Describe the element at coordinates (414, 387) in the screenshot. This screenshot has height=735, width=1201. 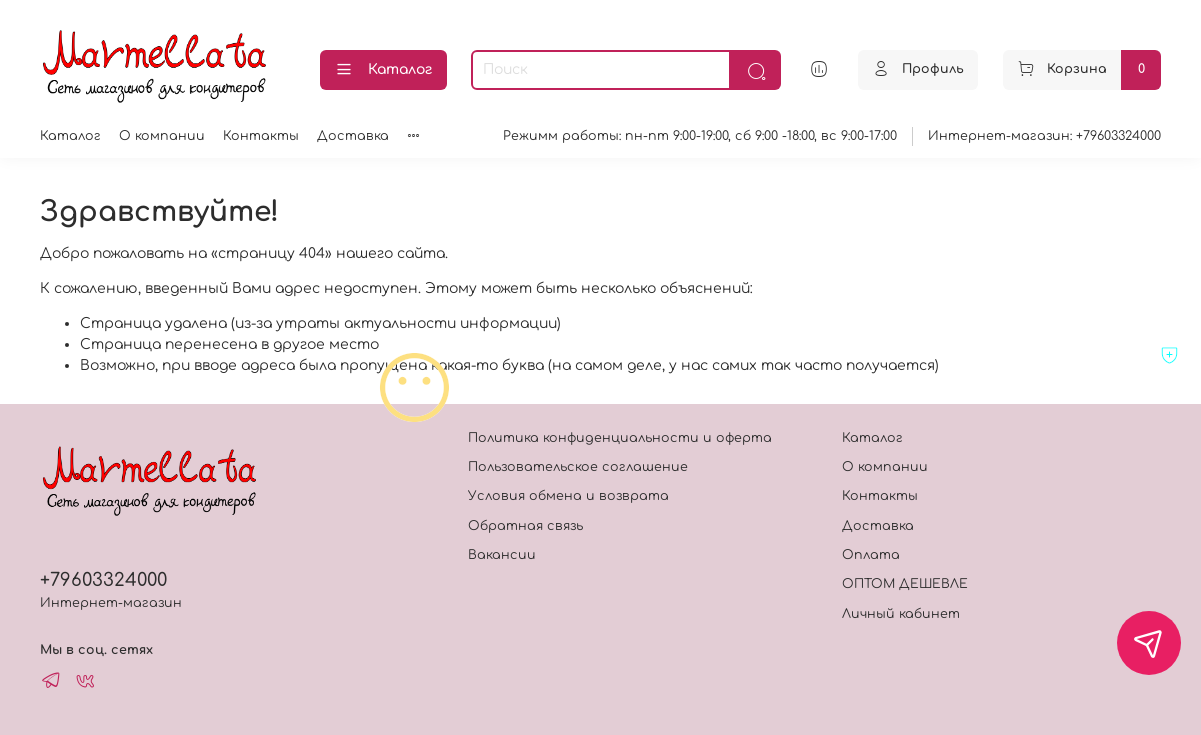
I see `add a reaction or emoji` at that location.